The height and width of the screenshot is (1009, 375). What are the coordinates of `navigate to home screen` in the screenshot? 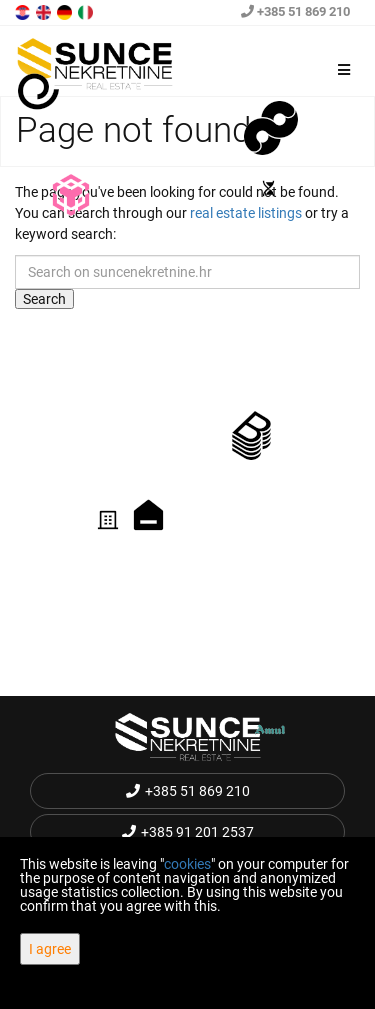 It's located at (148, 515).